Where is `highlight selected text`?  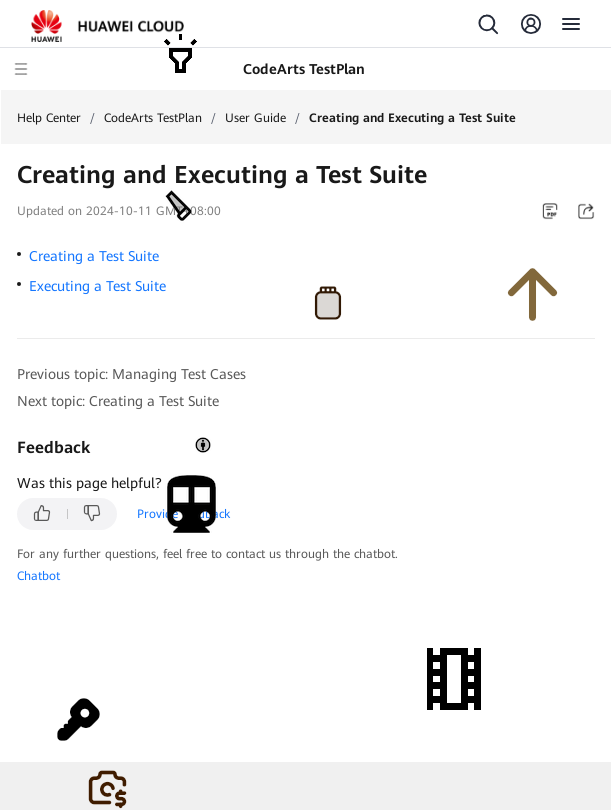
highlight selected text is located at coordinates (180, 53).